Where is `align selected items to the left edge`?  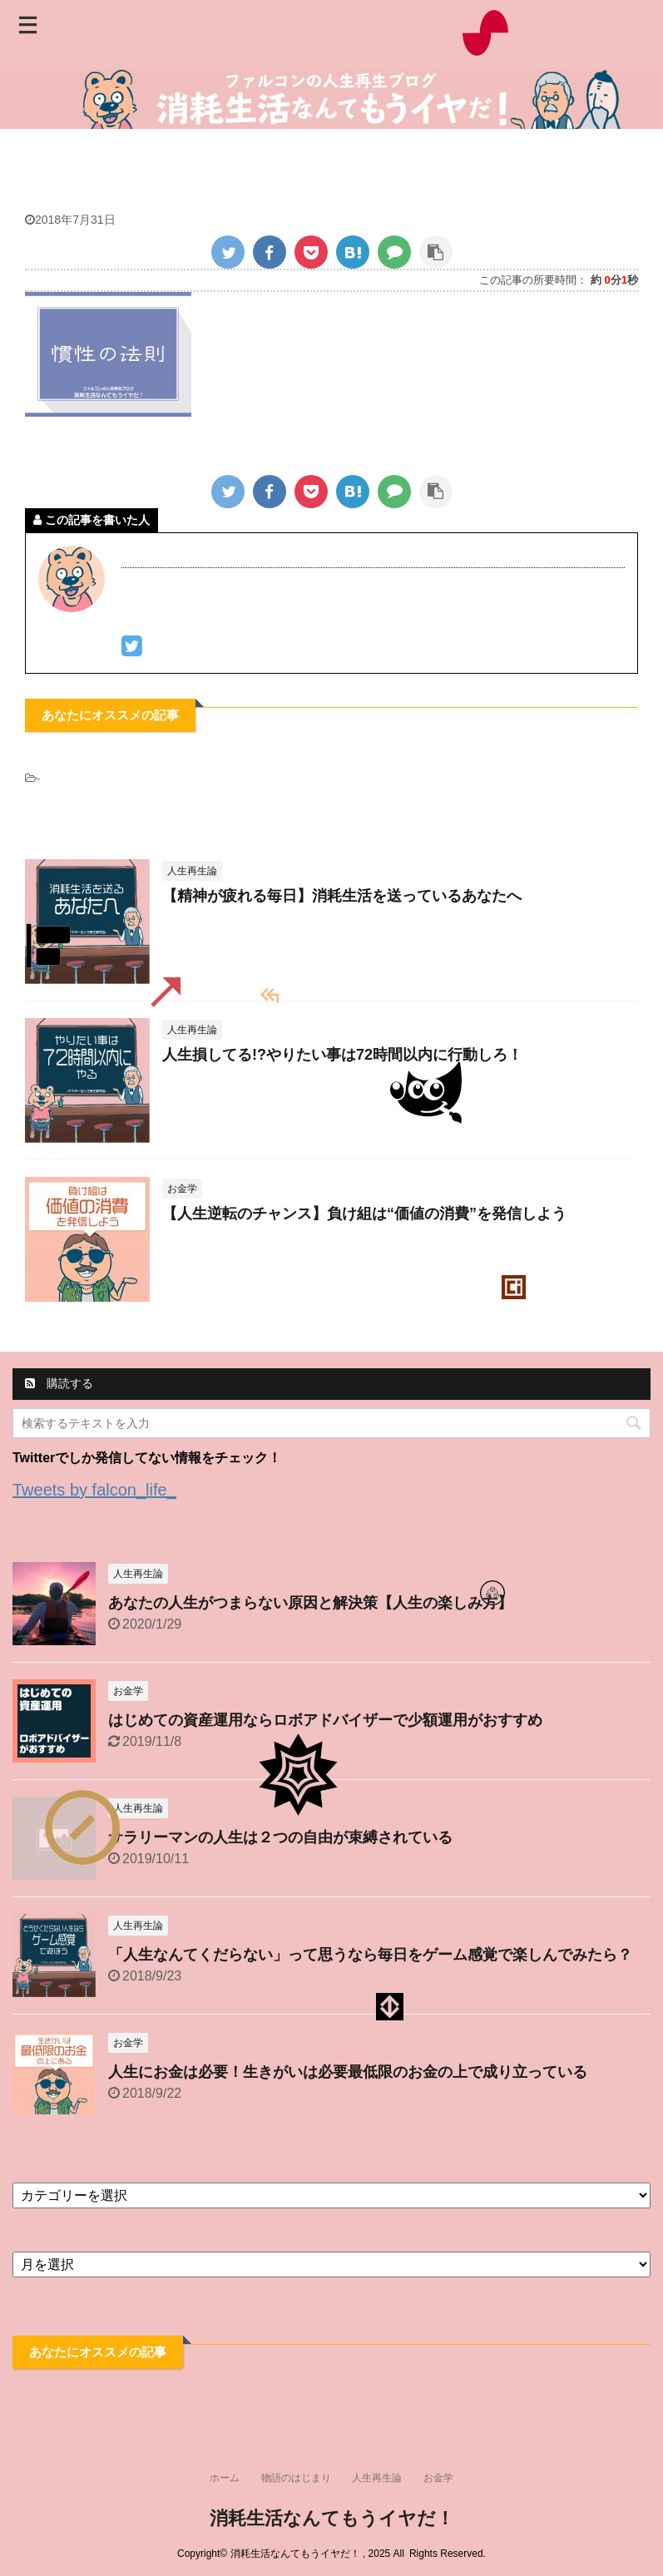
align selected items to the left edge is located at coordinates (48, 946).